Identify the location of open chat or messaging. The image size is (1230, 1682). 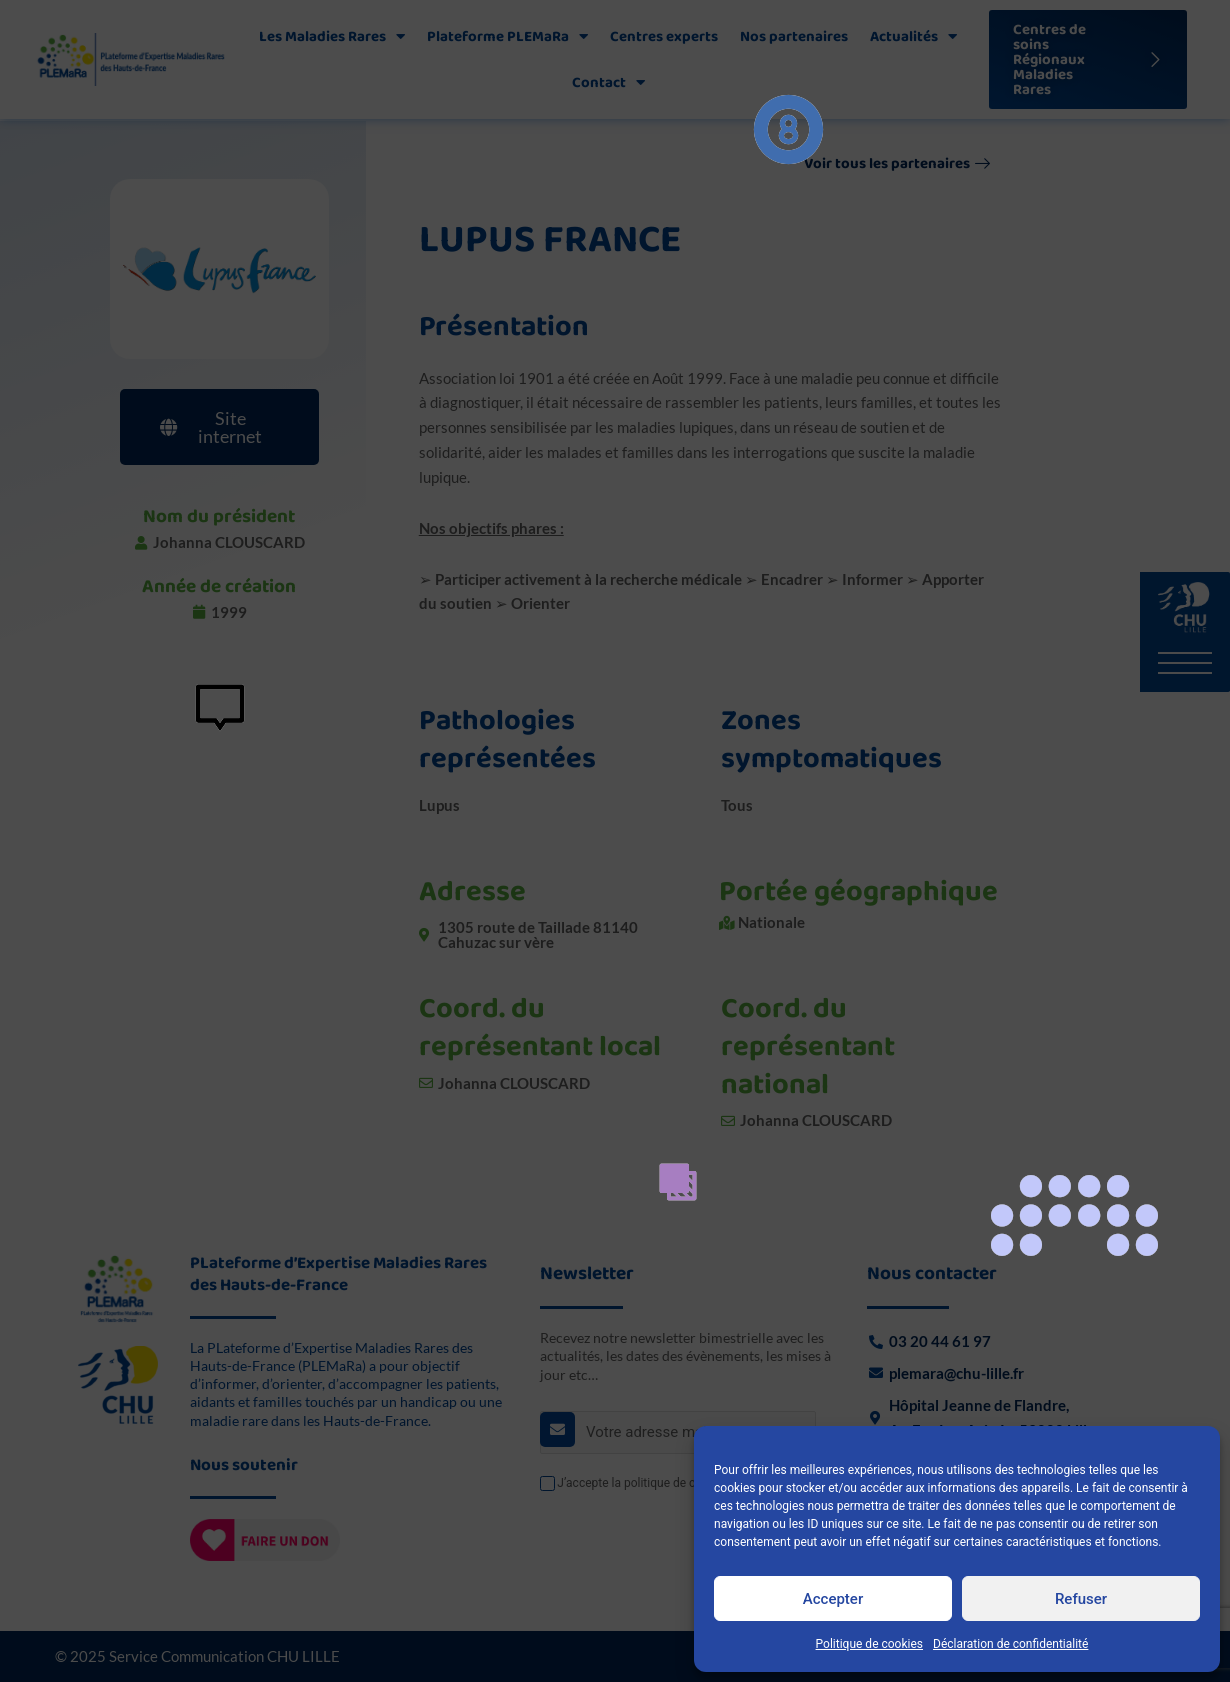
(220, 706).